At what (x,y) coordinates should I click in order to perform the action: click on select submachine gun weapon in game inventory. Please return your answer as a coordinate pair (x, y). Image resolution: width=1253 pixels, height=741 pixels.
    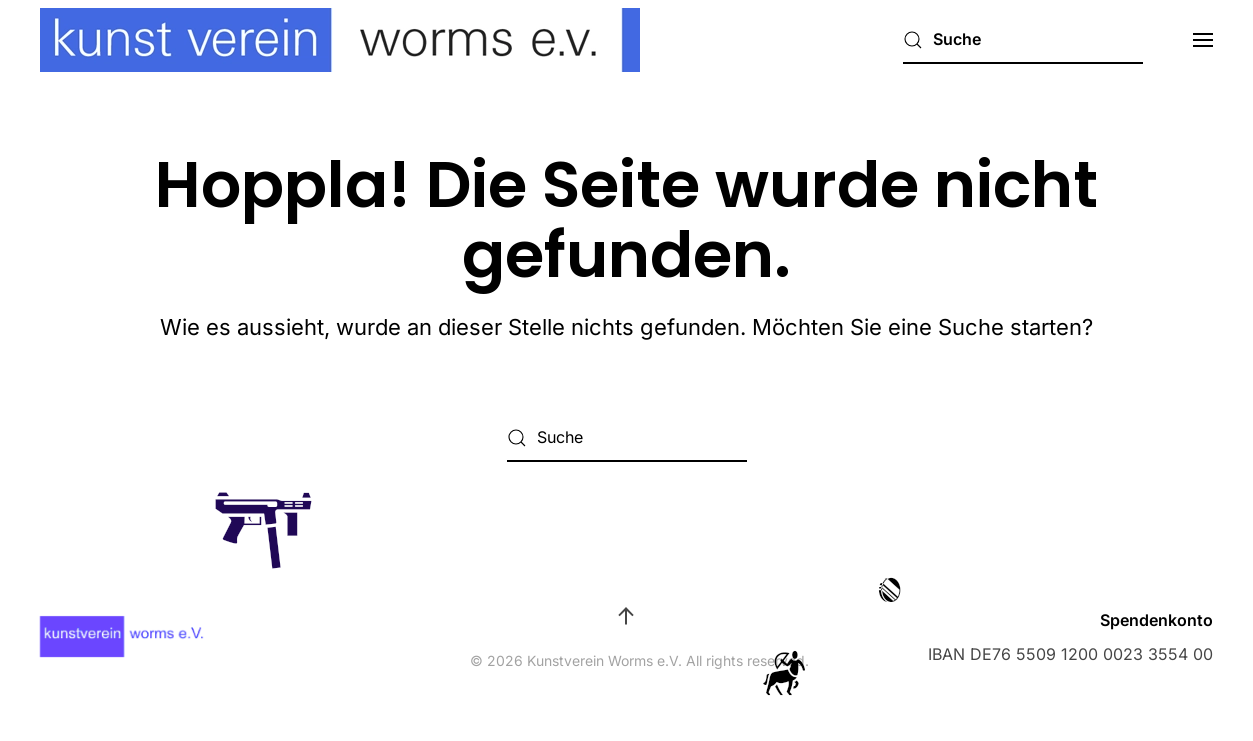
    Looking at the image, I should click on (263, 530).